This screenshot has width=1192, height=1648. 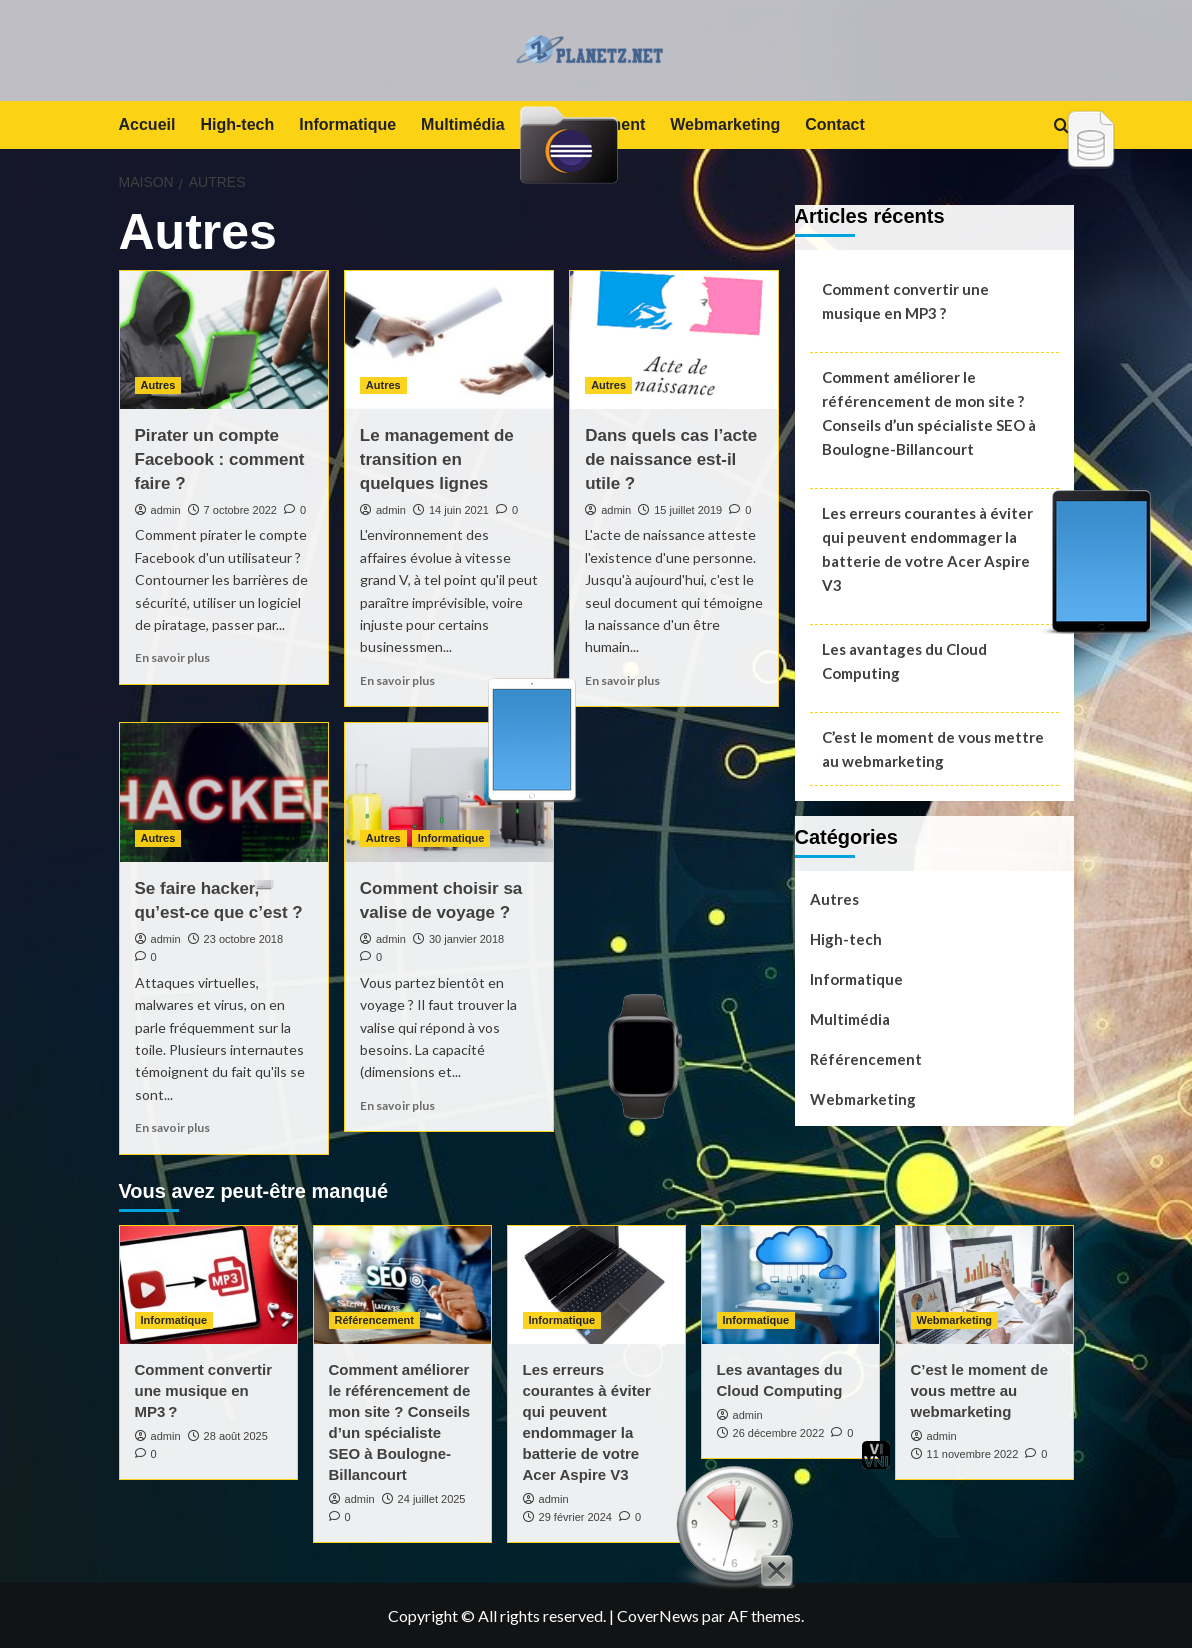 I want to click on open a SQL database file, so click(x=1091, y=139).